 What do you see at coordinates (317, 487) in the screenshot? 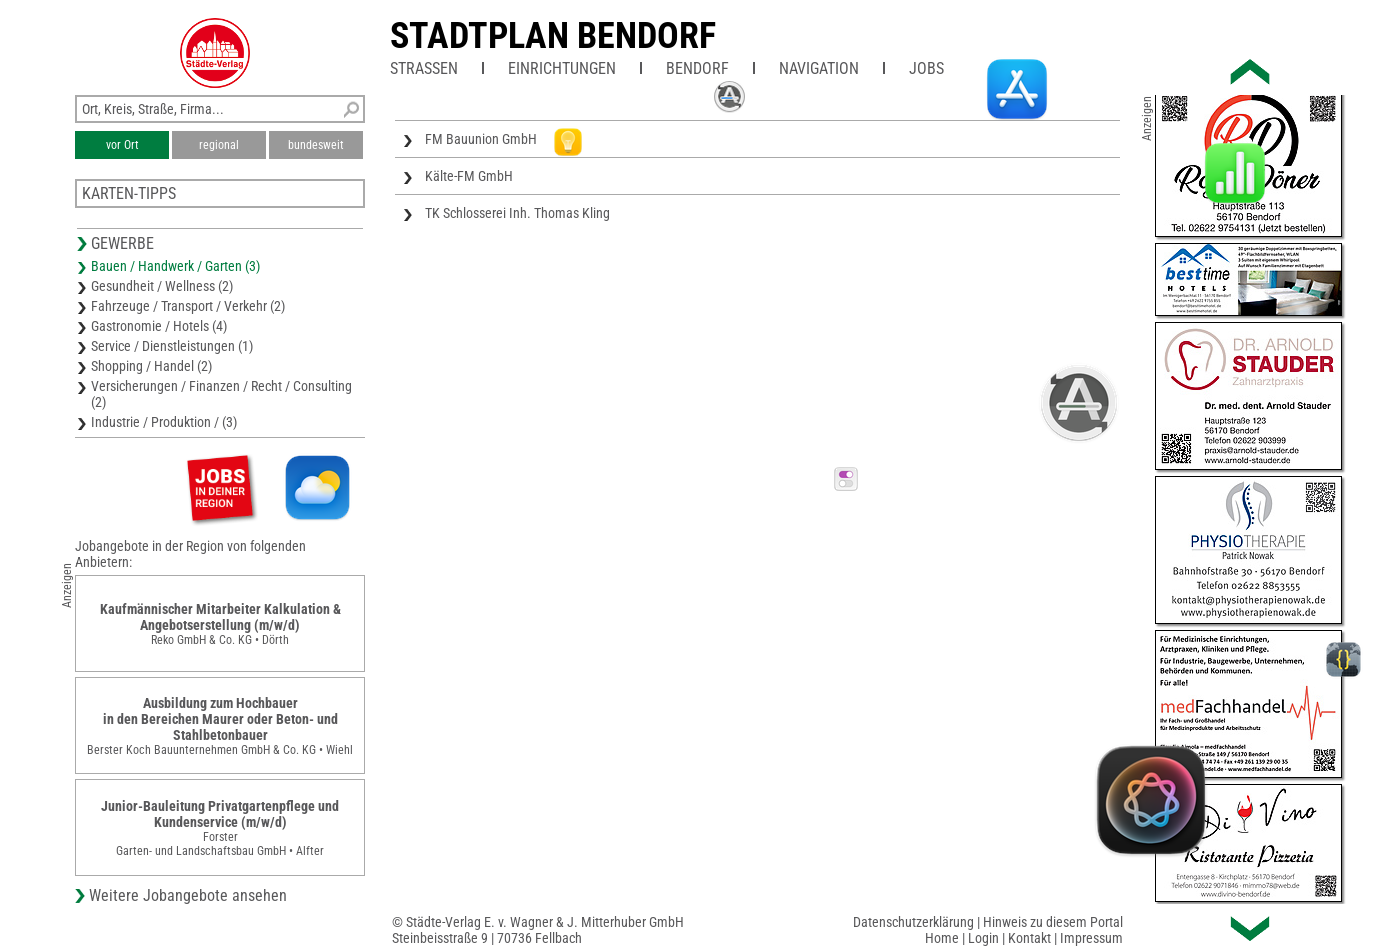
I see `open the weather app` at bounding box center [317, 487].